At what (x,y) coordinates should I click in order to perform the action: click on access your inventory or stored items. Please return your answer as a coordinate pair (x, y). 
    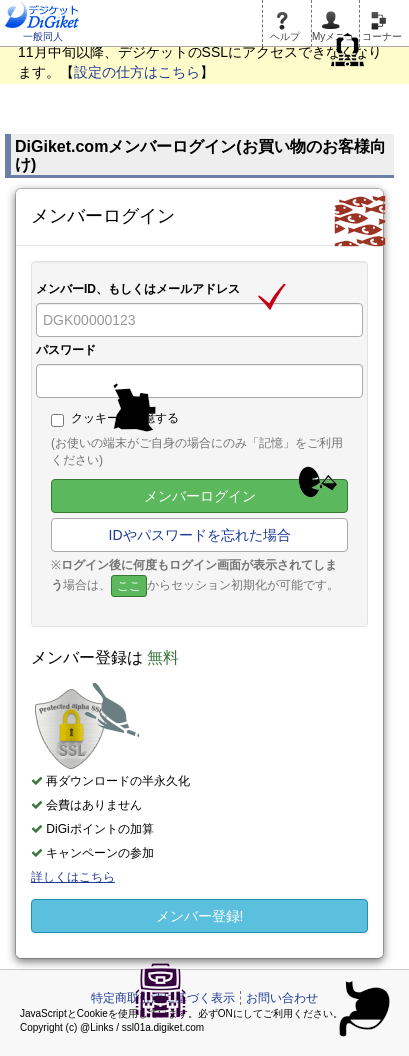
    Looking at the image, I should click on (160, 990).